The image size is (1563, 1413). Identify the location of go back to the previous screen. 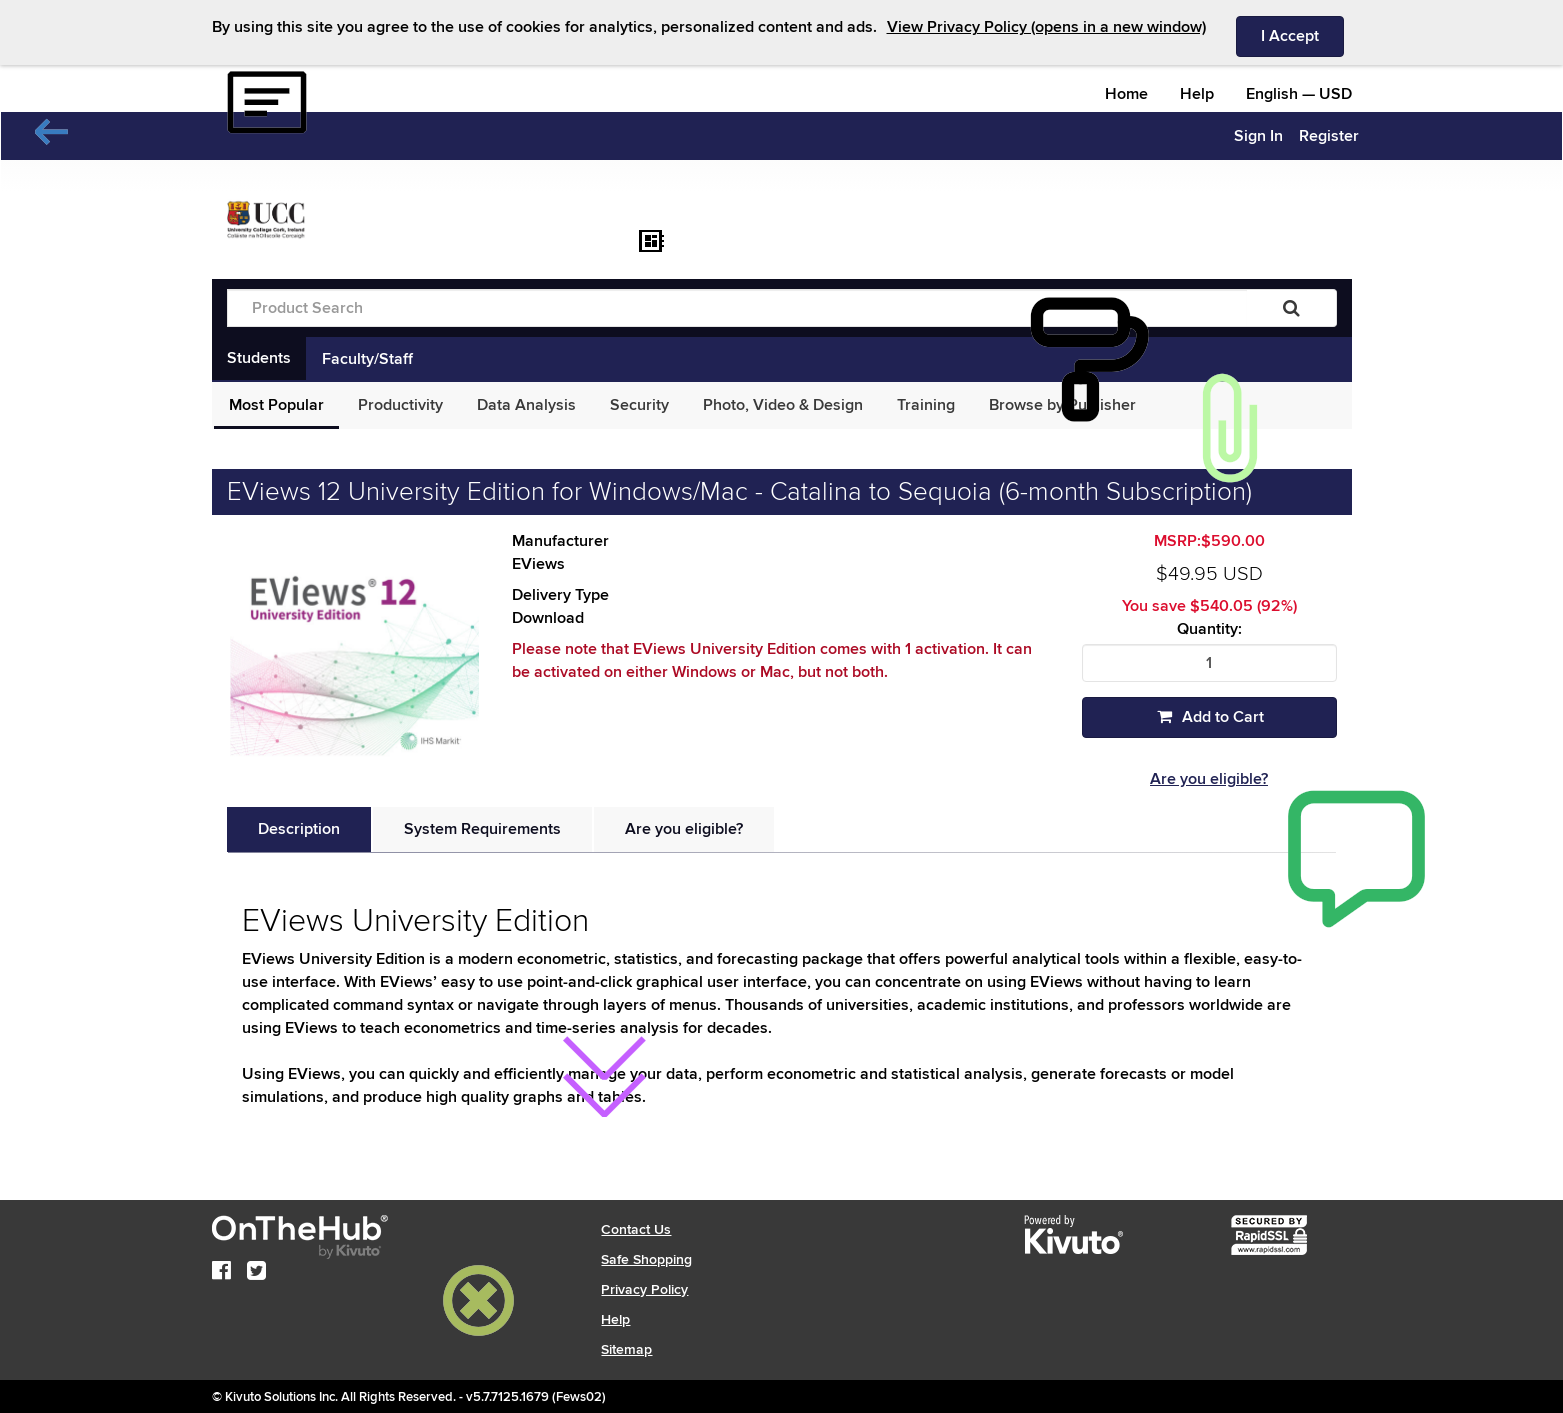
(53, 132).